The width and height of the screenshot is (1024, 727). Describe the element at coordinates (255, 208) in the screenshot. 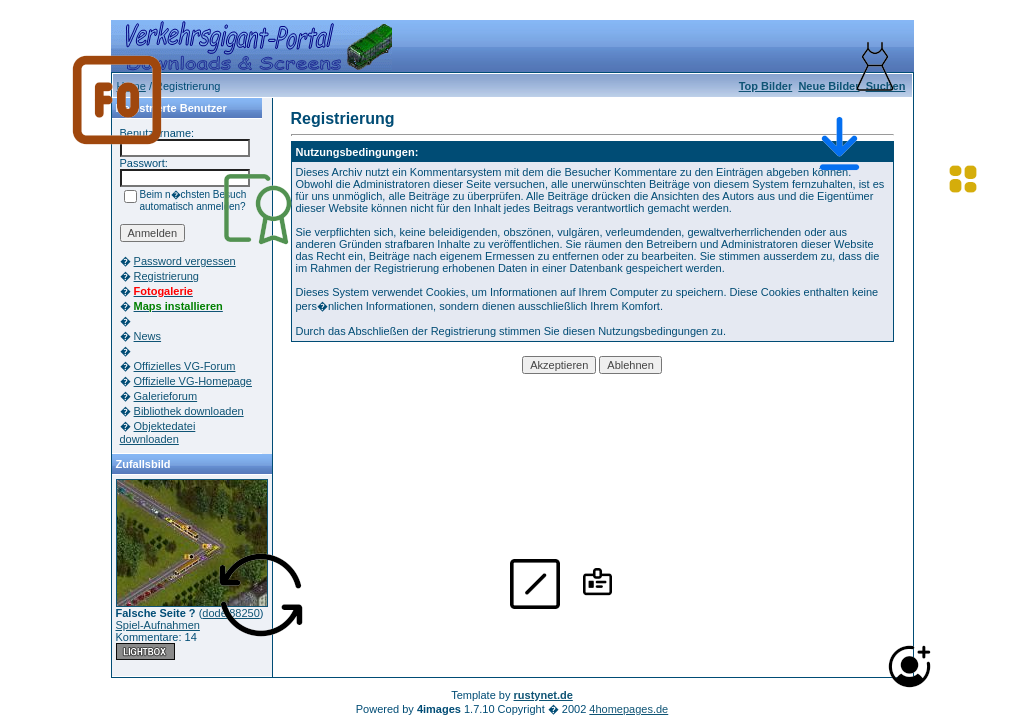

I see `view certified or verified document` at that location.